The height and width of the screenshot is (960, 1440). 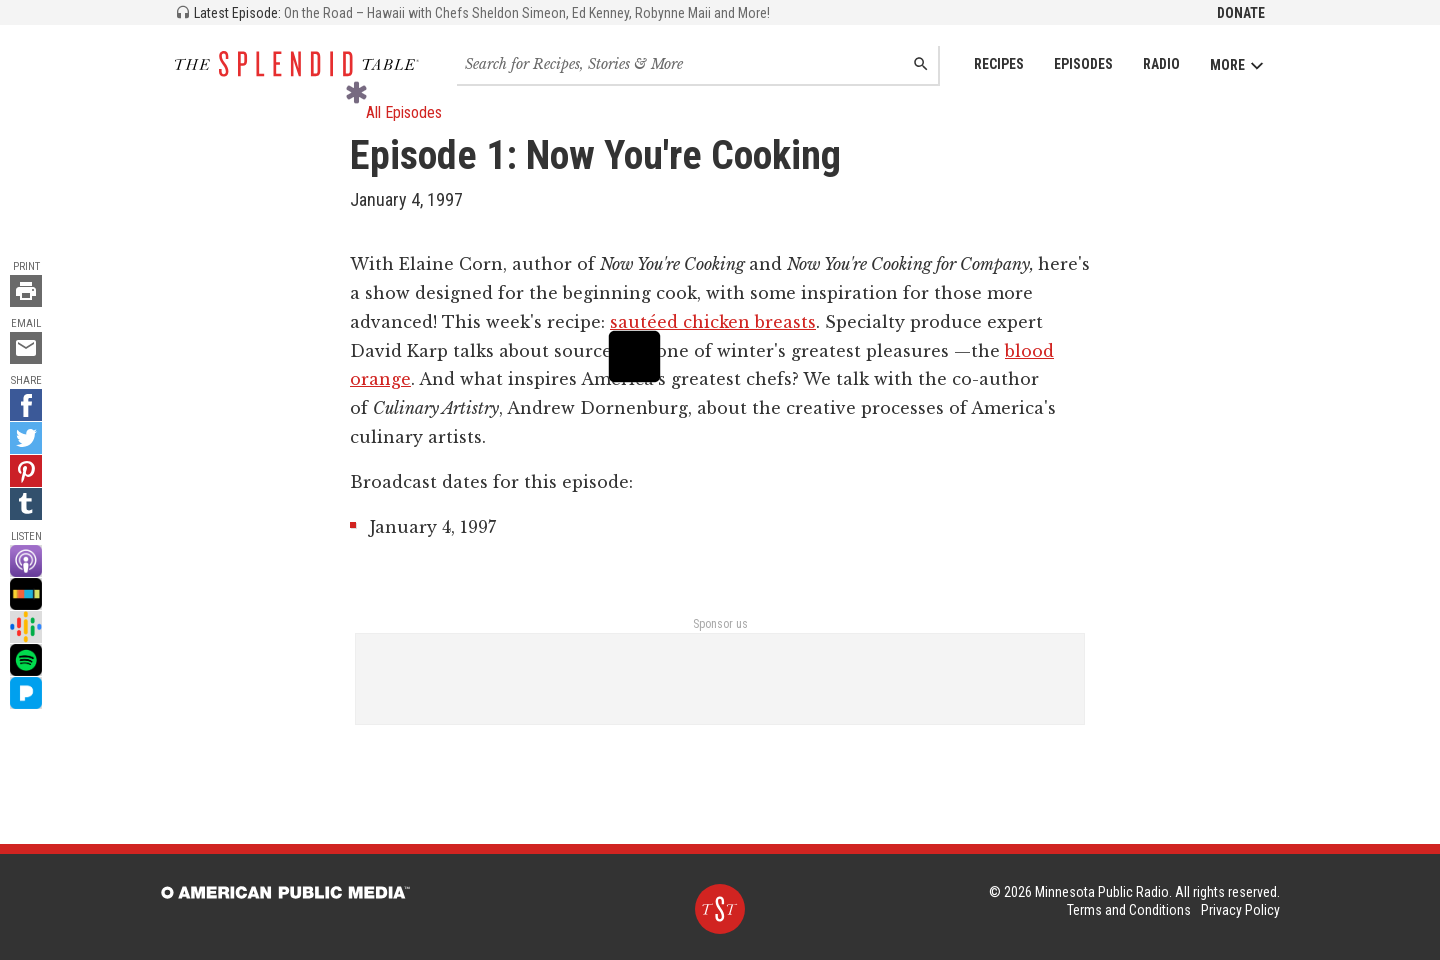 I want to click on access medical or health-related features, so click(x=356, y=92).